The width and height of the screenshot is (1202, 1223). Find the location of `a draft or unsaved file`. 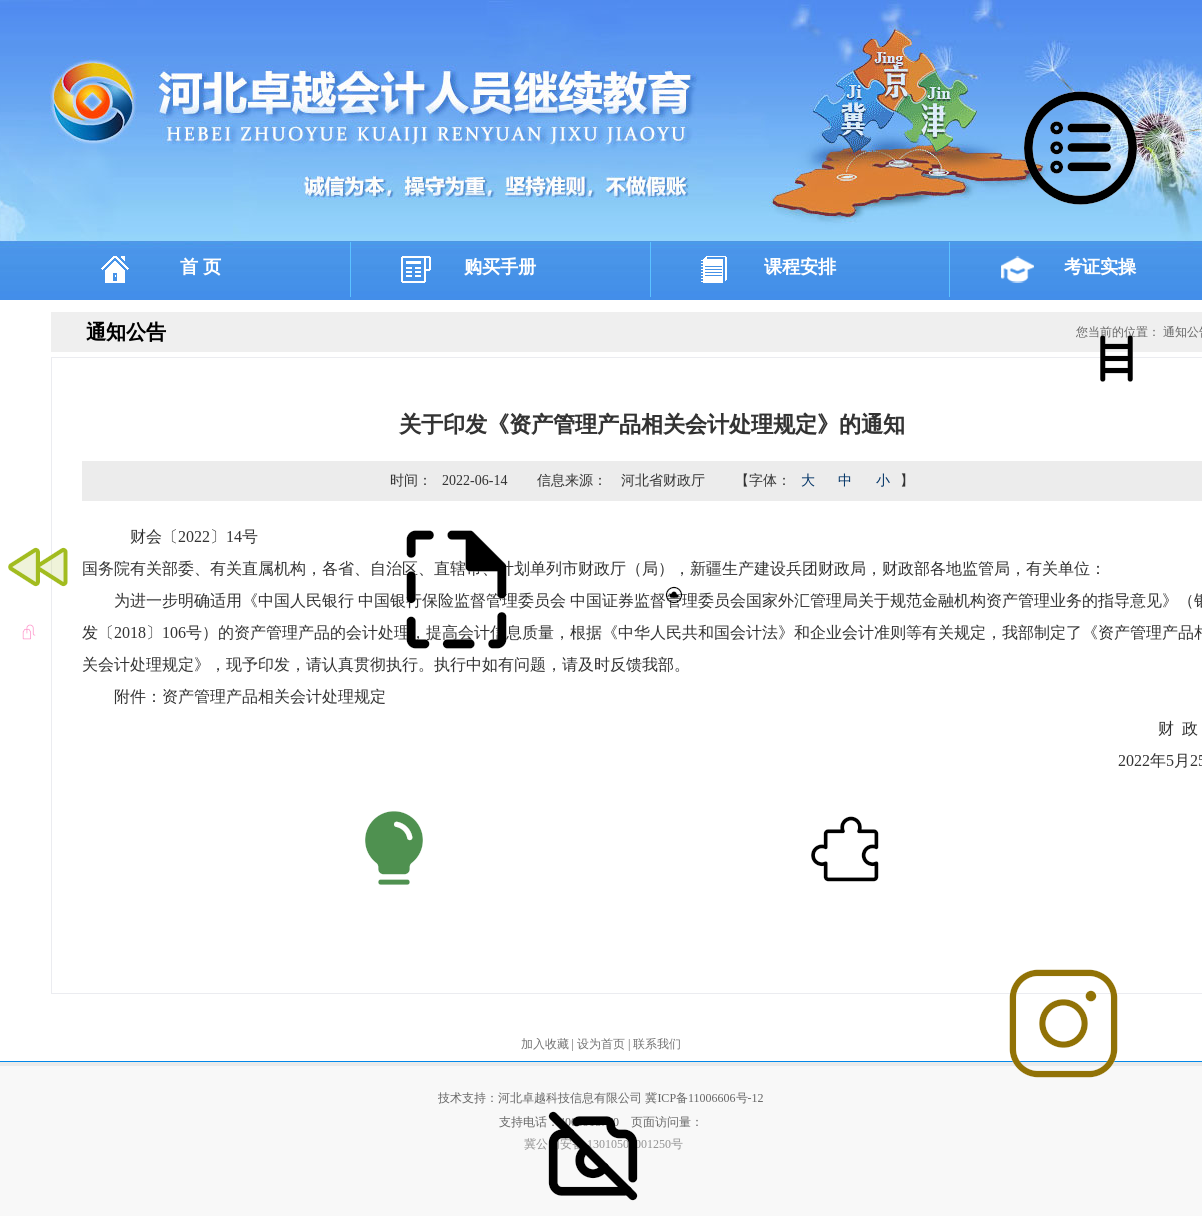

a draft or unsaved file is located at coordinates (456, 589).